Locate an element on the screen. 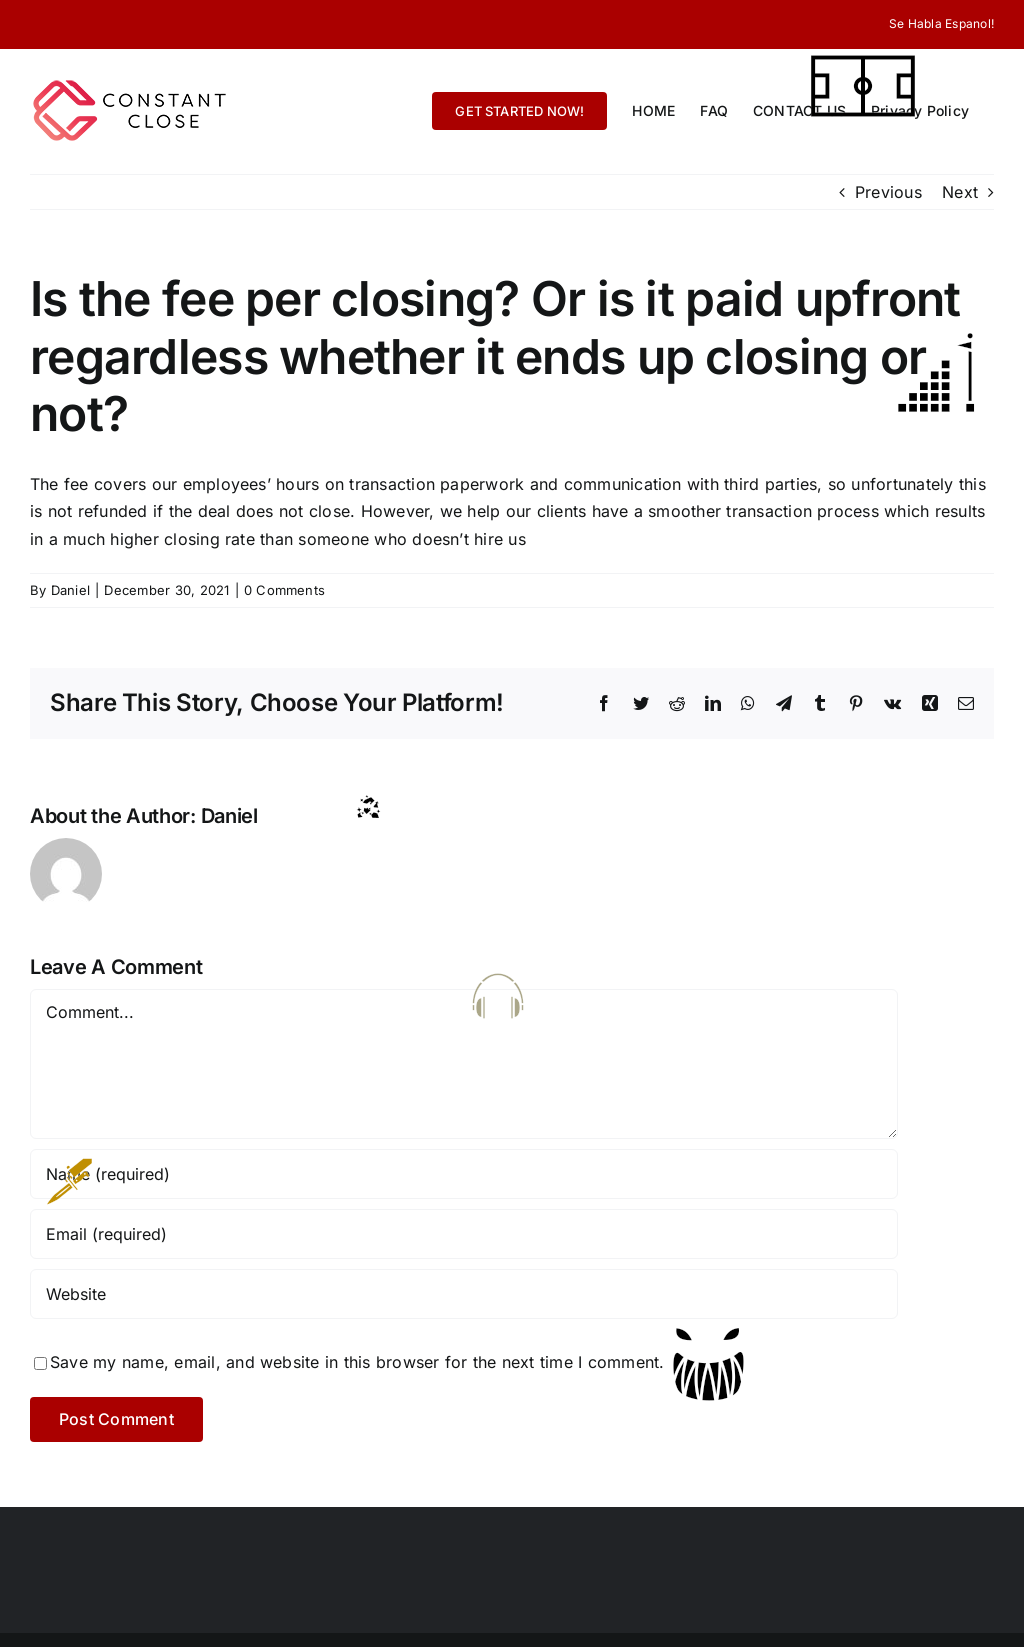  indicates a villain or enemy character is located at coordinates (707, 1364).